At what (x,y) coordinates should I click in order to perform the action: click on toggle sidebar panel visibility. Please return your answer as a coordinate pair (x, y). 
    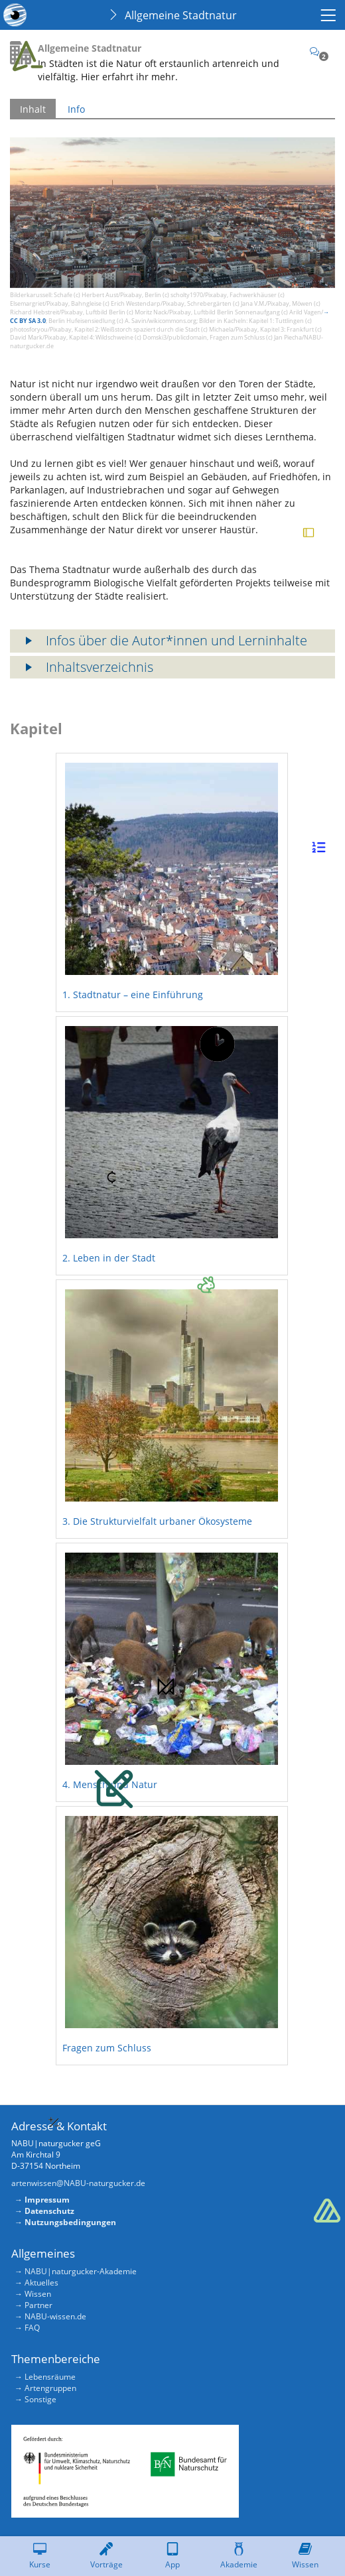
    Looking at the image, I should click on (309, 533).